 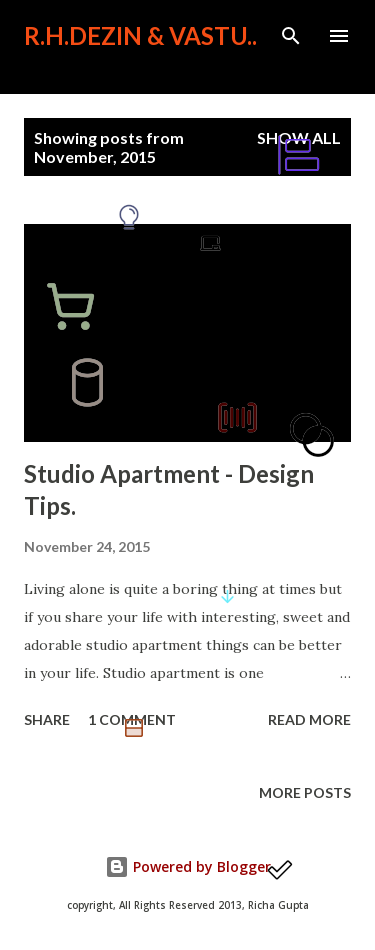 I want to click on scroll down or view more content, so click(x=227, y=596).